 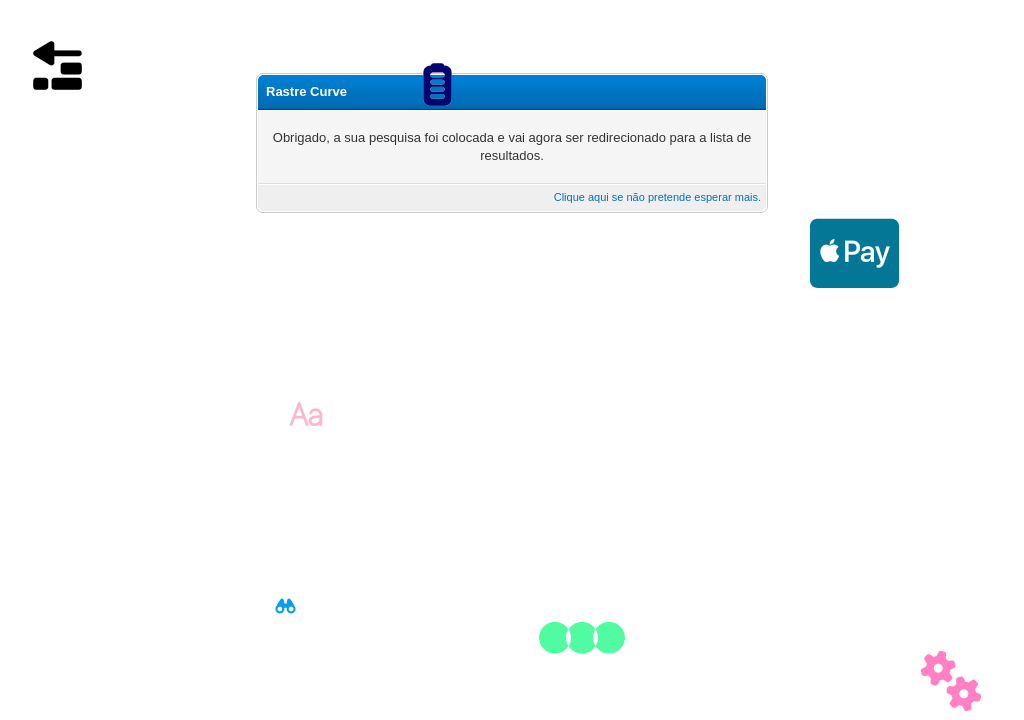 What do you see at coordinates (306, 414) in the screenshot?
I see `adjust text or font settings` at bounding box center [306, 414].